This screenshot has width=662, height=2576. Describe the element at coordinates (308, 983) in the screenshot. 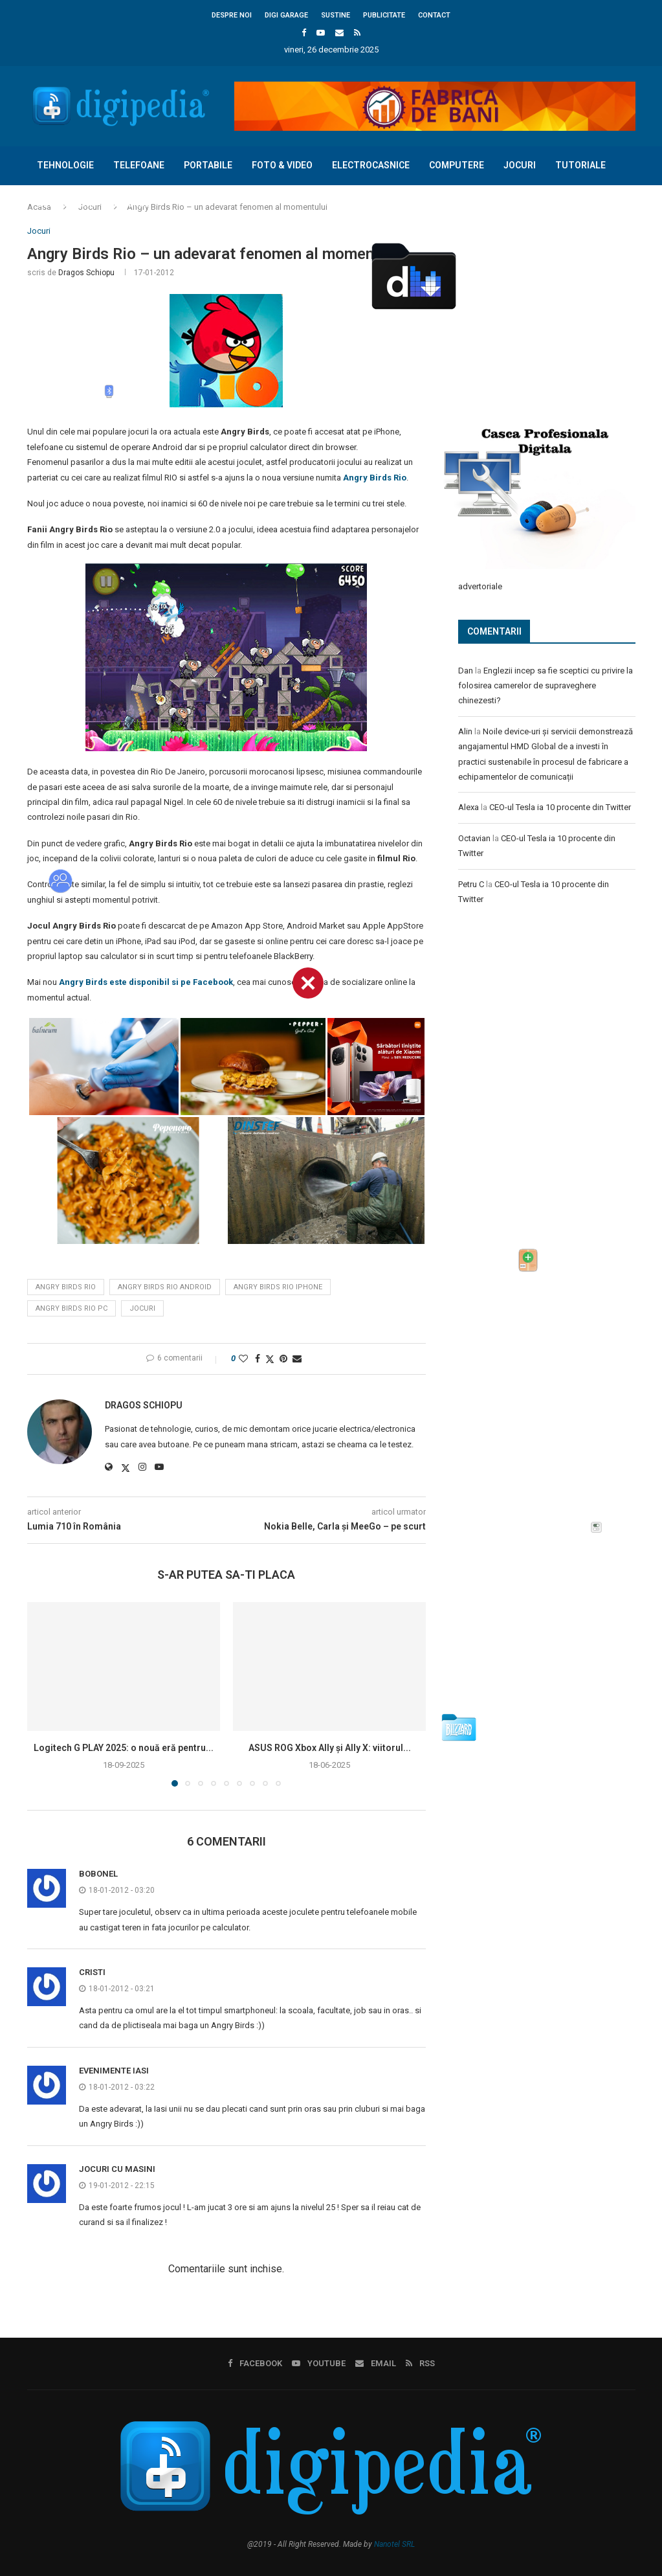

I see `cancel the current calculation` at that location.